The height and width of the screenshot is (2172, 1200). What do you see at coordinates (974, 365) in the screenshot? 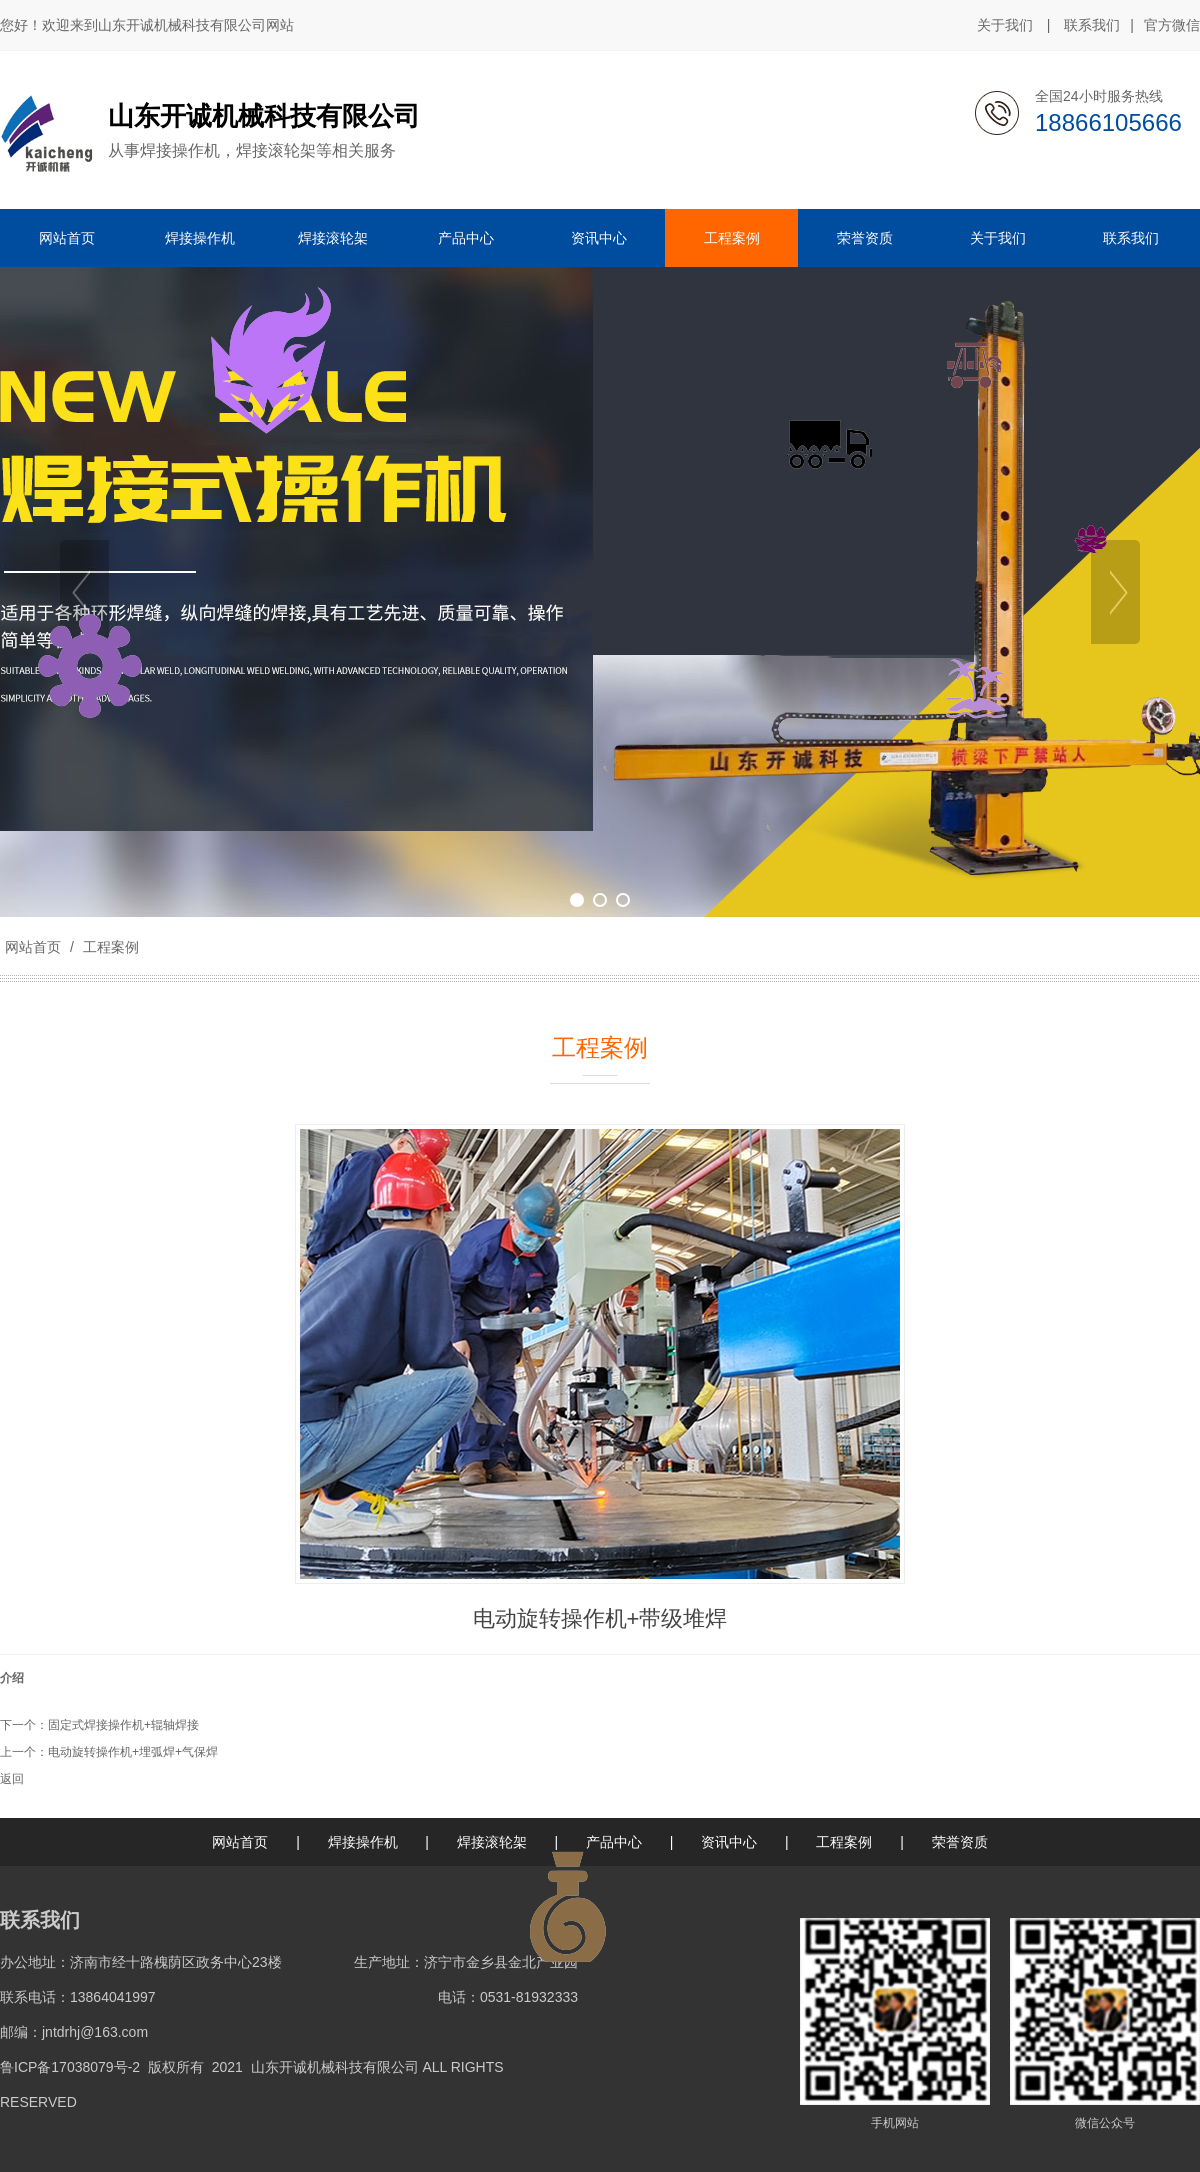
I see `select siege ram unit in strategy game` at bounding box center [974, 365].